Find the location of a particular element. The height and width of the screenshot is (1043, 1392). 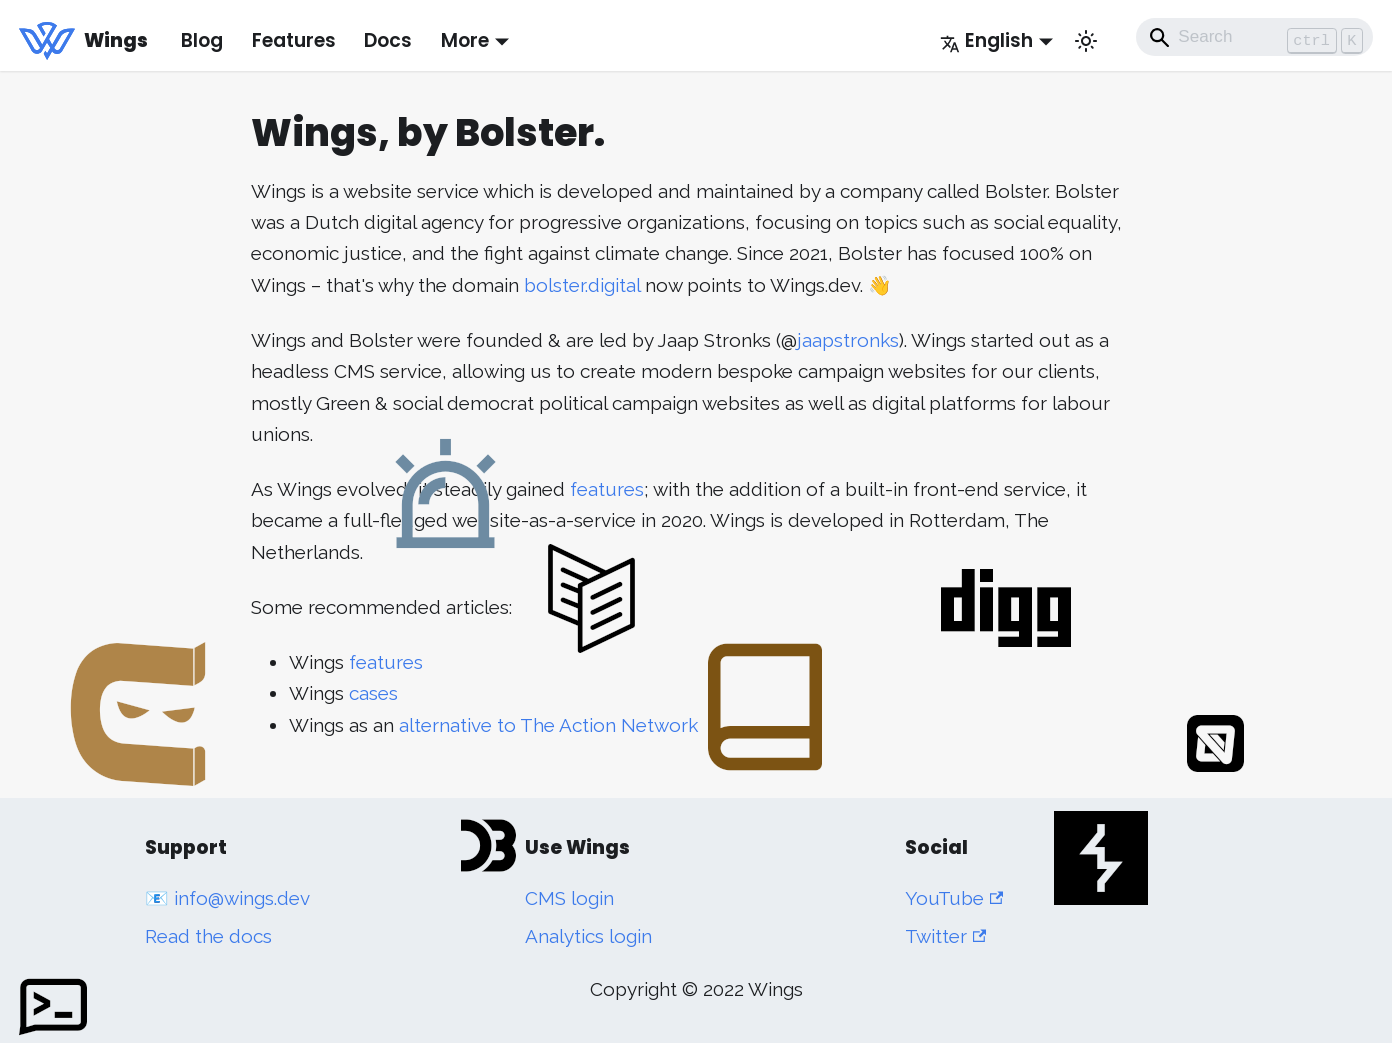

open carrd website builder is located at coordinates (591, 598).